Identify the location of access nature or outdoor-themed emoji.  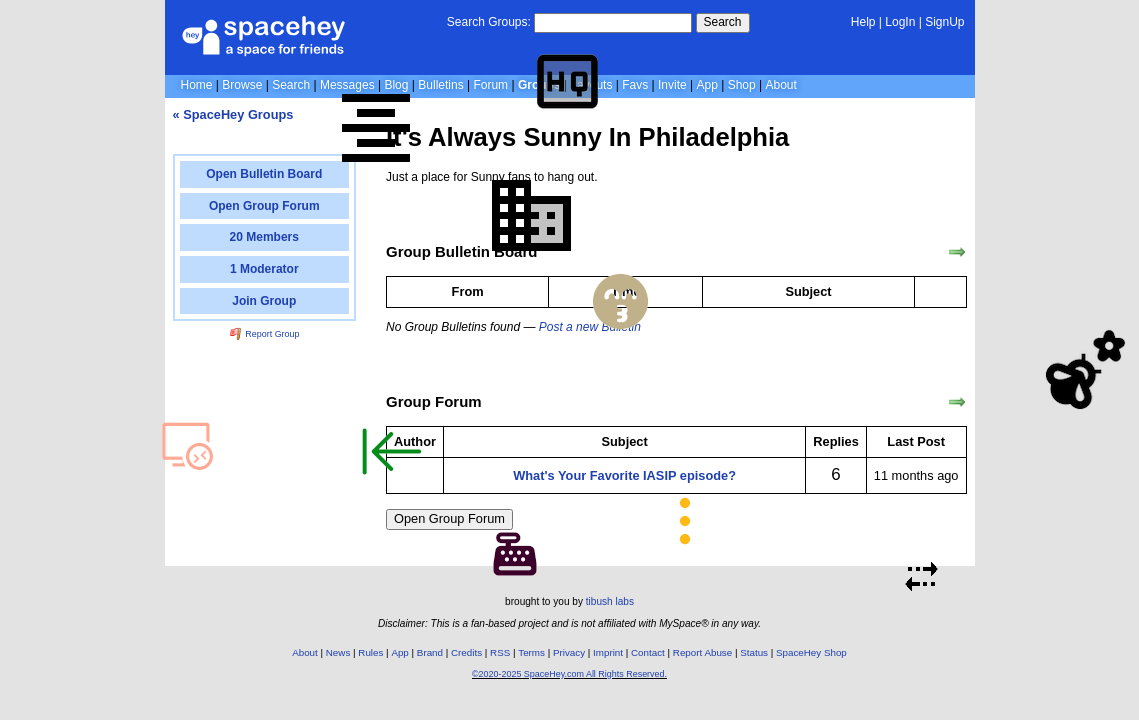
(1085, 369).